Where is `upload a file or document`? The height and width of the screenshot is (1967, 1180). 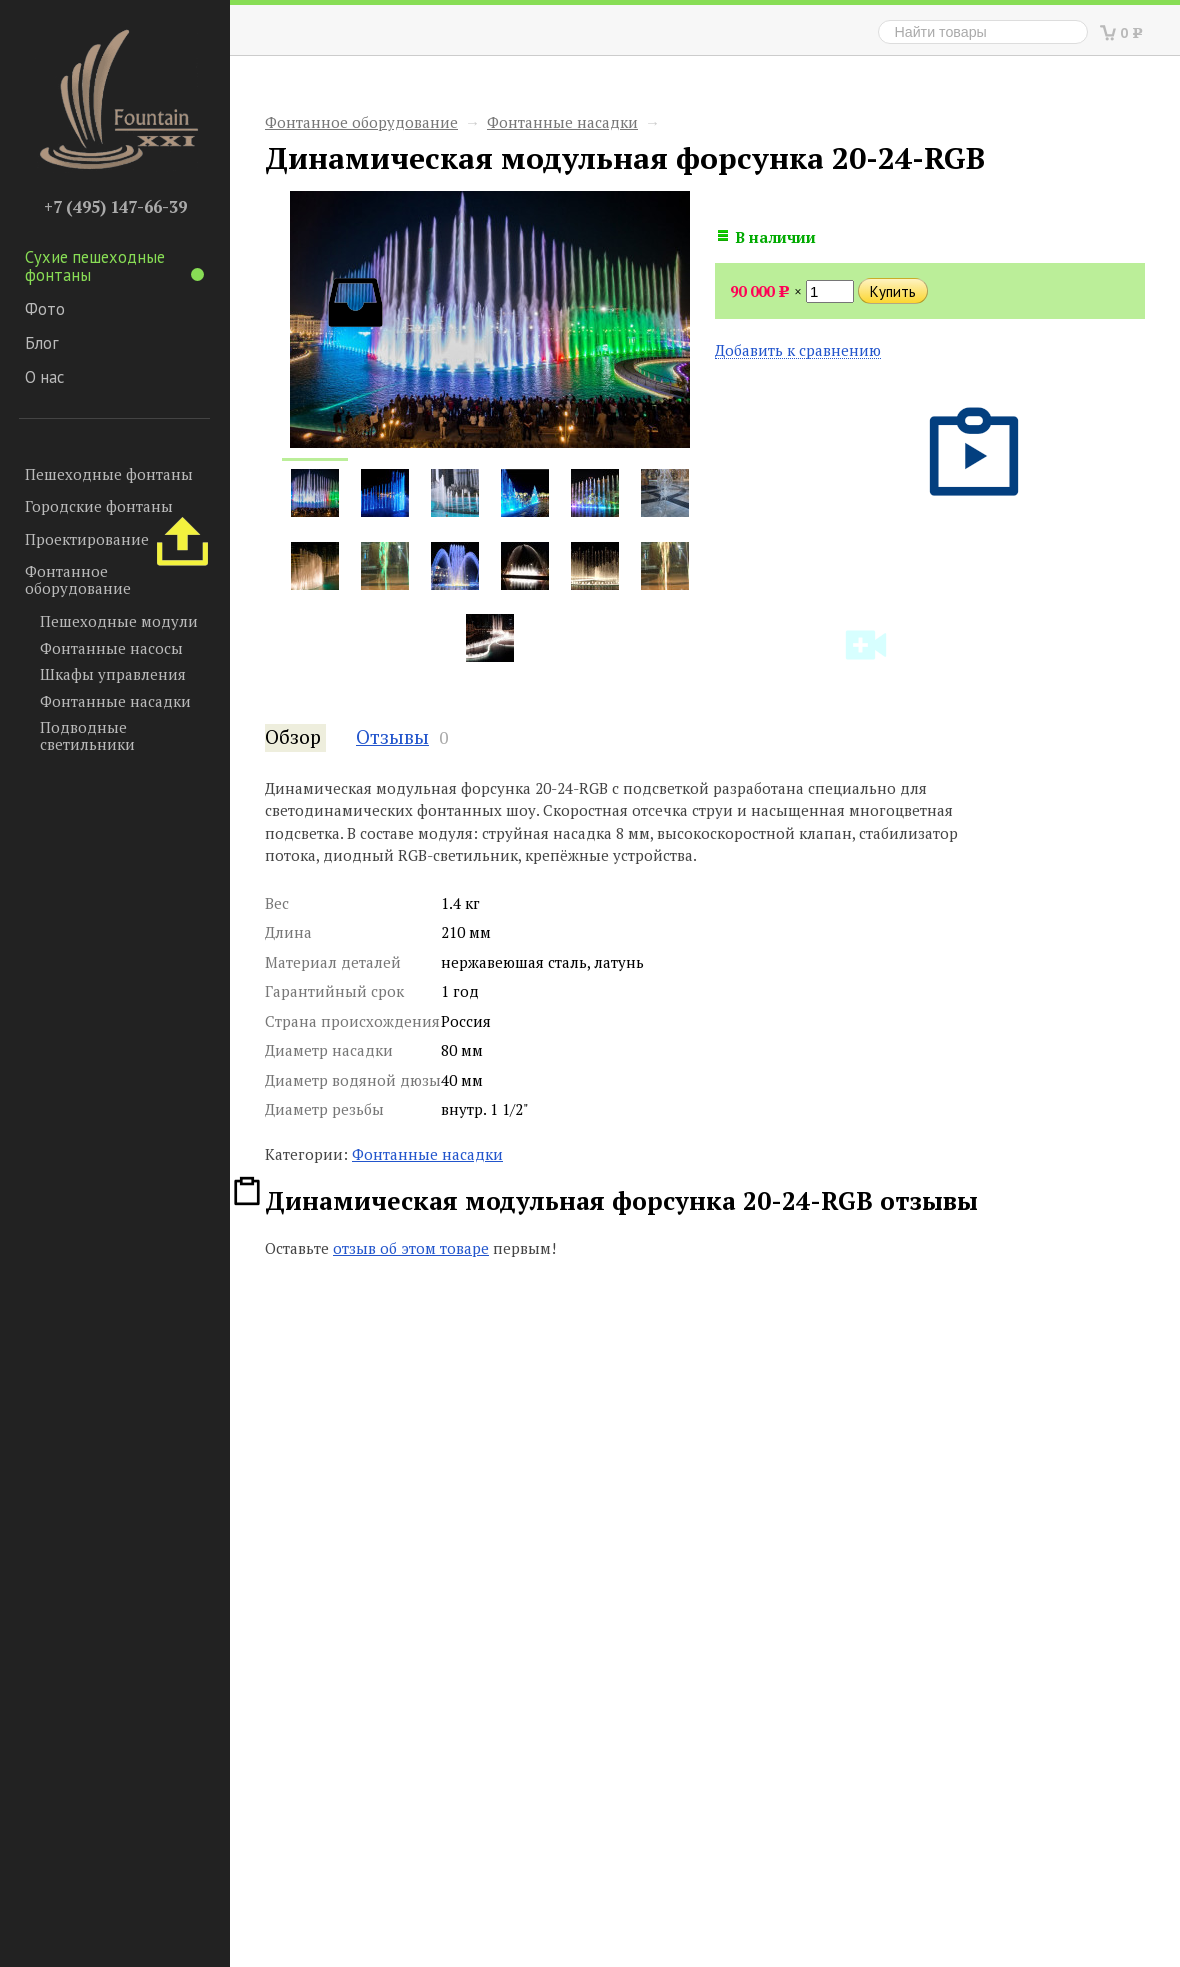
upload a file or document is located at coordinates (182, 542).